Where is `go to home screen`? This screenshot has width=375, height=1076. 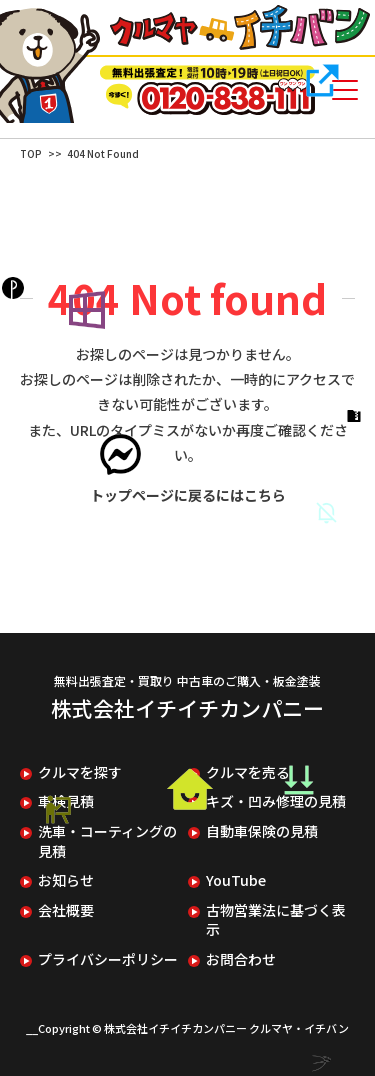 go to home screen is located at coordinates (190, 791).